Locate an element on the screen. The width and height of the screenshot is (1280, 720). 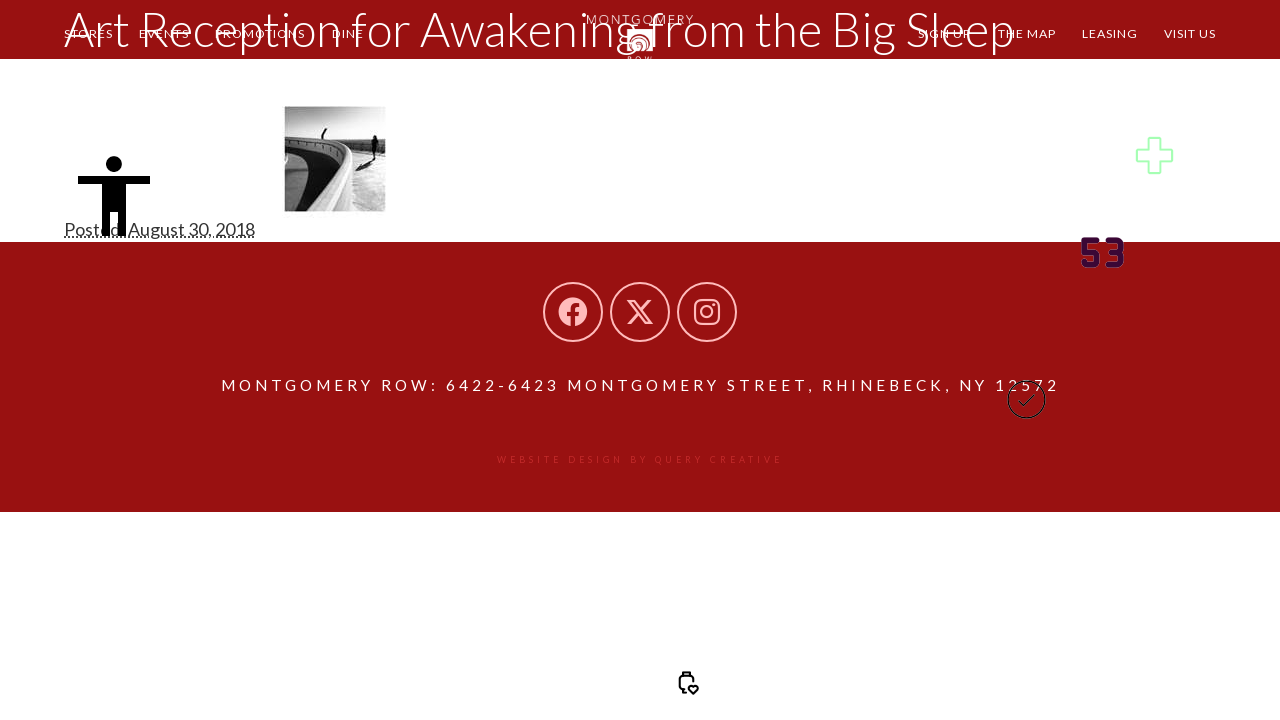
confirms a completed action or task is located at coordinates (1026, 399).